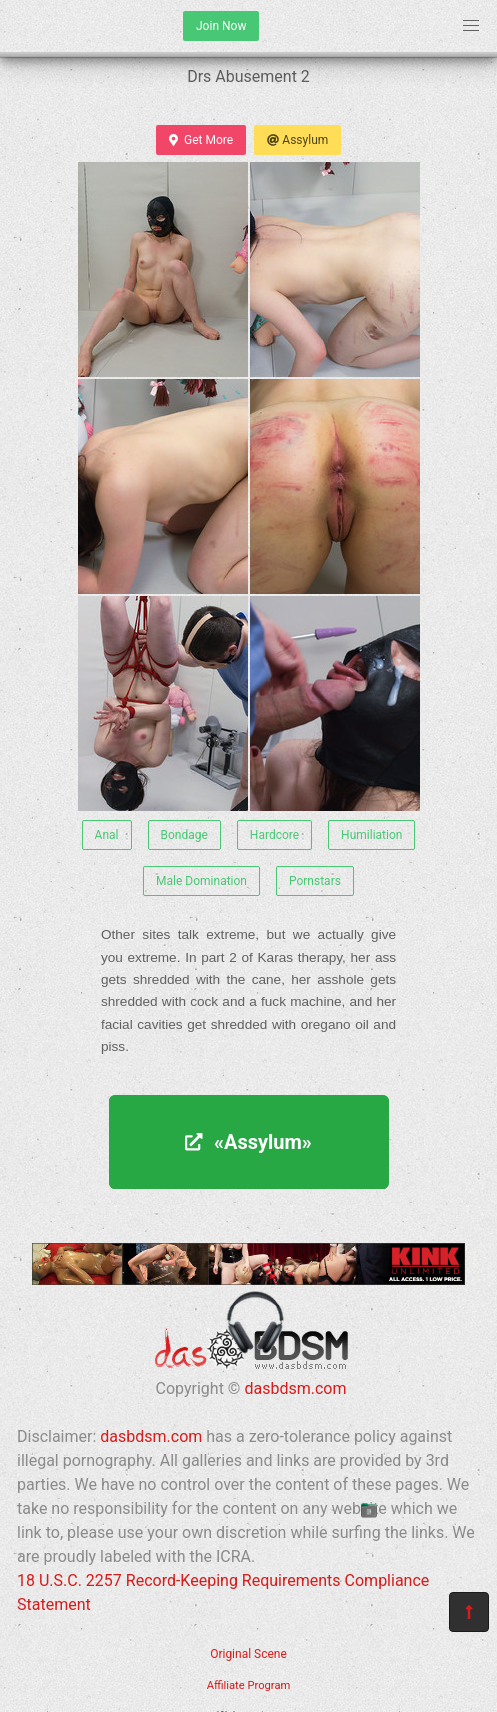 This screenshot has width=497, height=1712. I want to click on open templates folder, so click(369, 1510).